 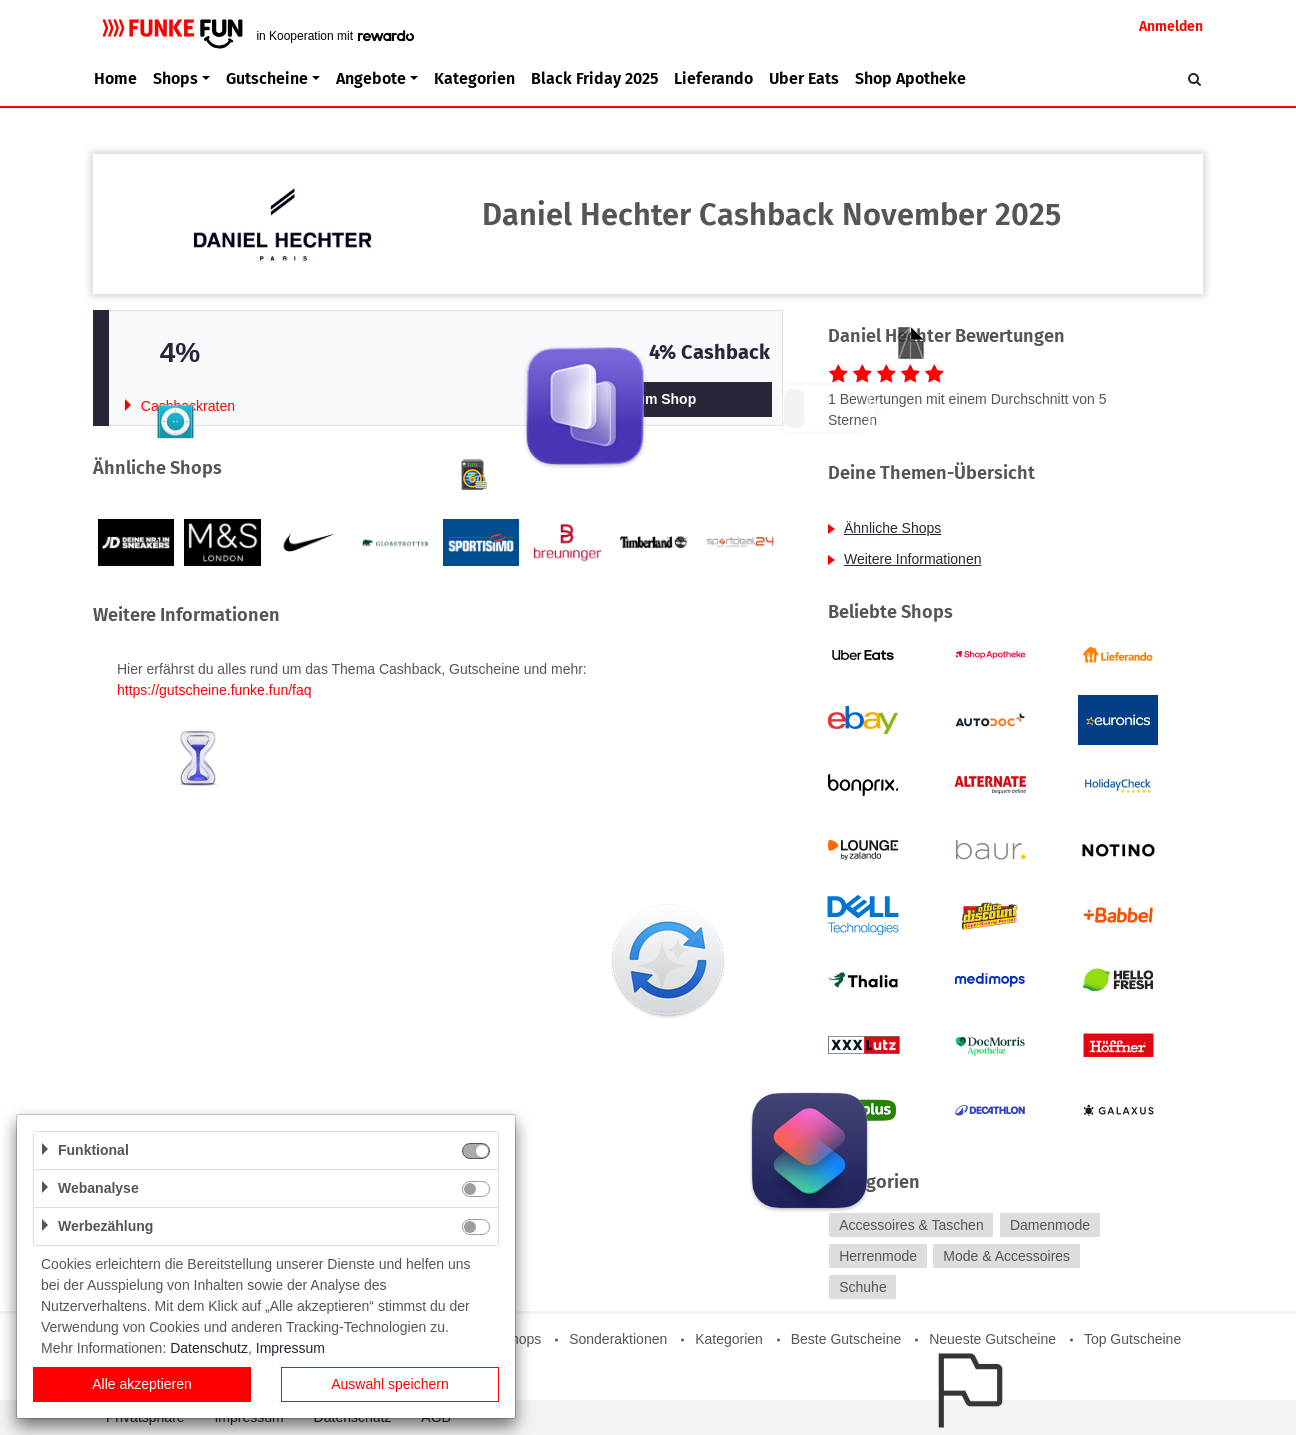 What do you see at coordinates (809, 1150) in the screenshot?
I see `open the shortcuts app to create or run automations` at bounding box center [809, 1150].